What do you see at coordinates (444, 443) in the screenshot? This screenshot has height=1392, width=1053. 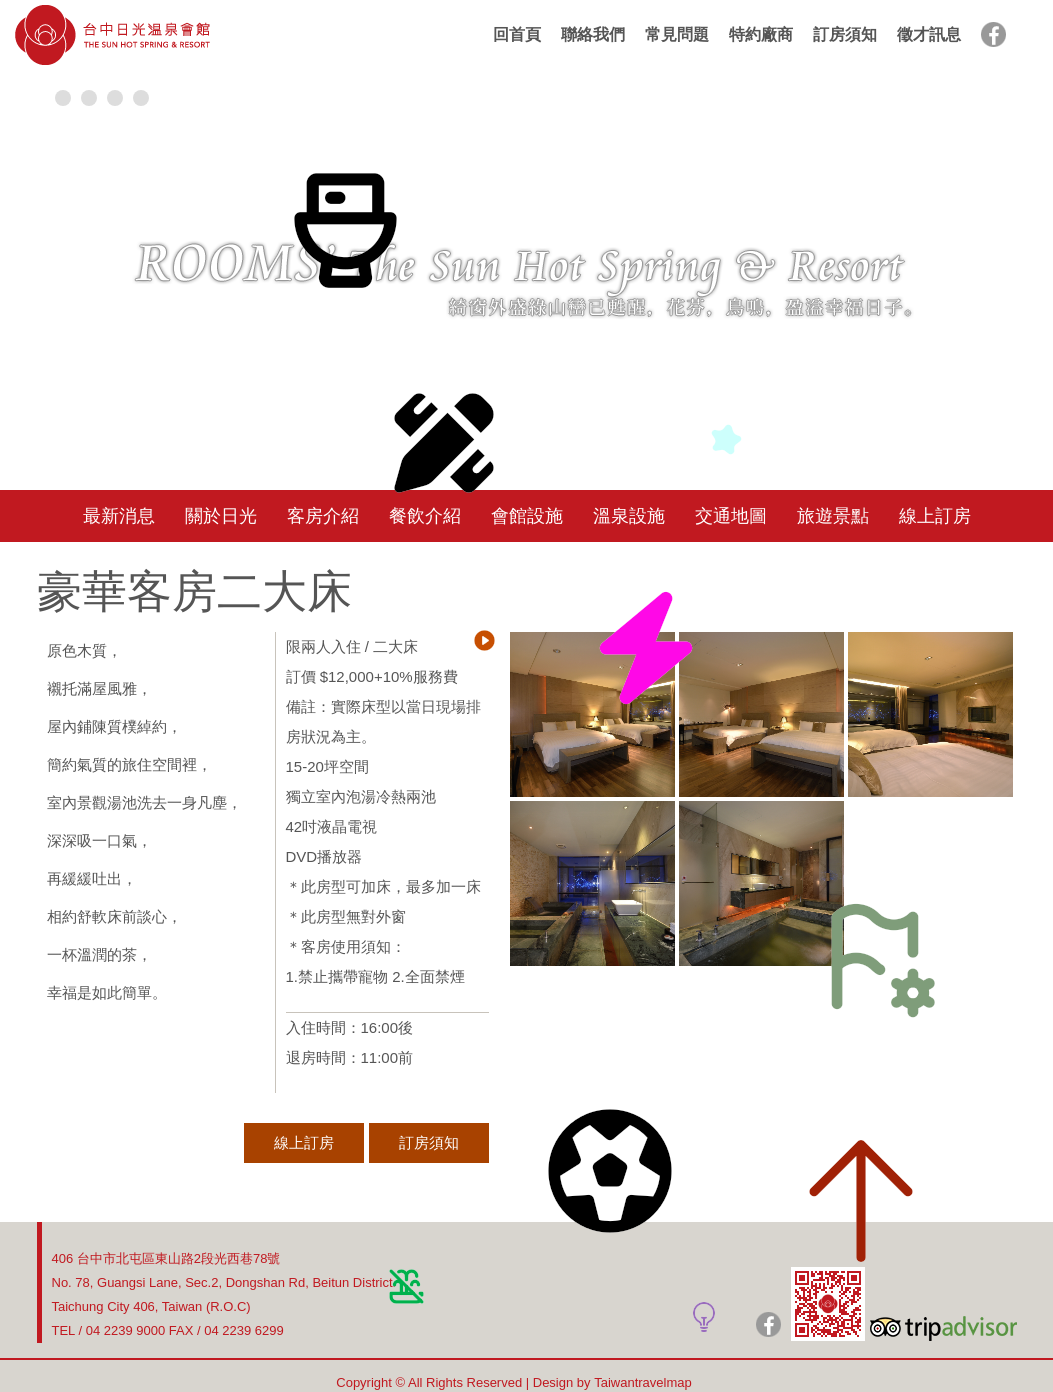 I see `access design or editing tools` at bounding box center [444, 443].